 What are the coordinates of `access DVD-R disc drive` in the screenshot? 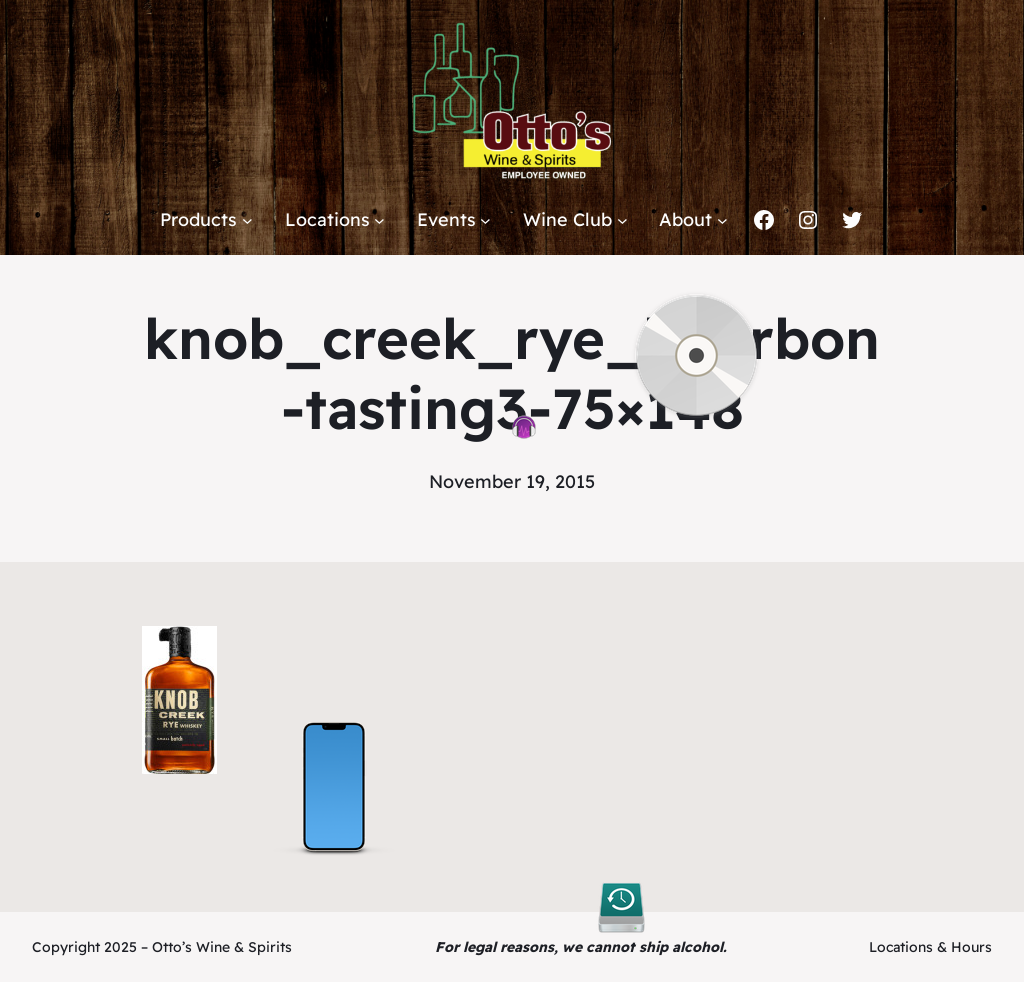 It's located at (696, 355).